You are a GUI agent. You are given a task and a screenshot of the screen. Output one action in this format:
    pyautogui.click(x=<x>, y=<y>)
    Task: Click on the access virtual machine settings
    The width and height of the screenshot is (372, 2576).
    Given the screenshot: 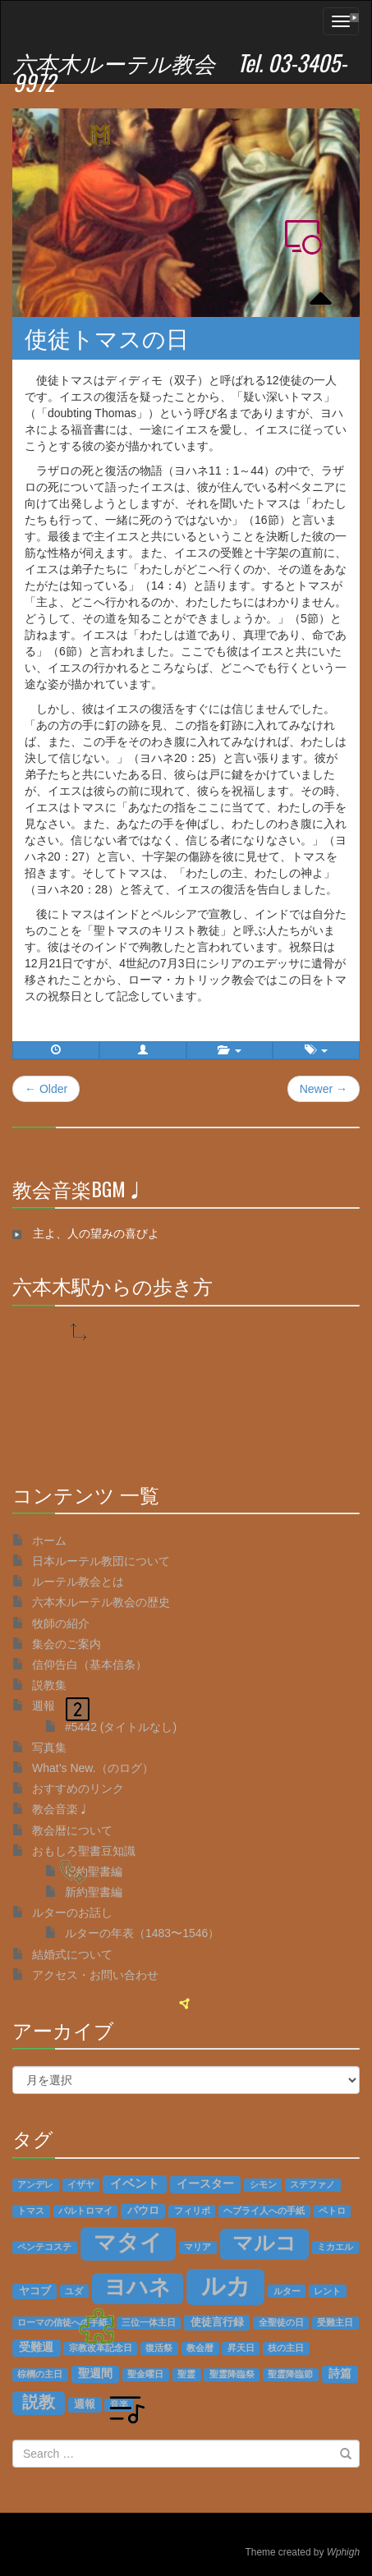 What is the action you would take?
    pyautogui.click(x=302, y=235)
    